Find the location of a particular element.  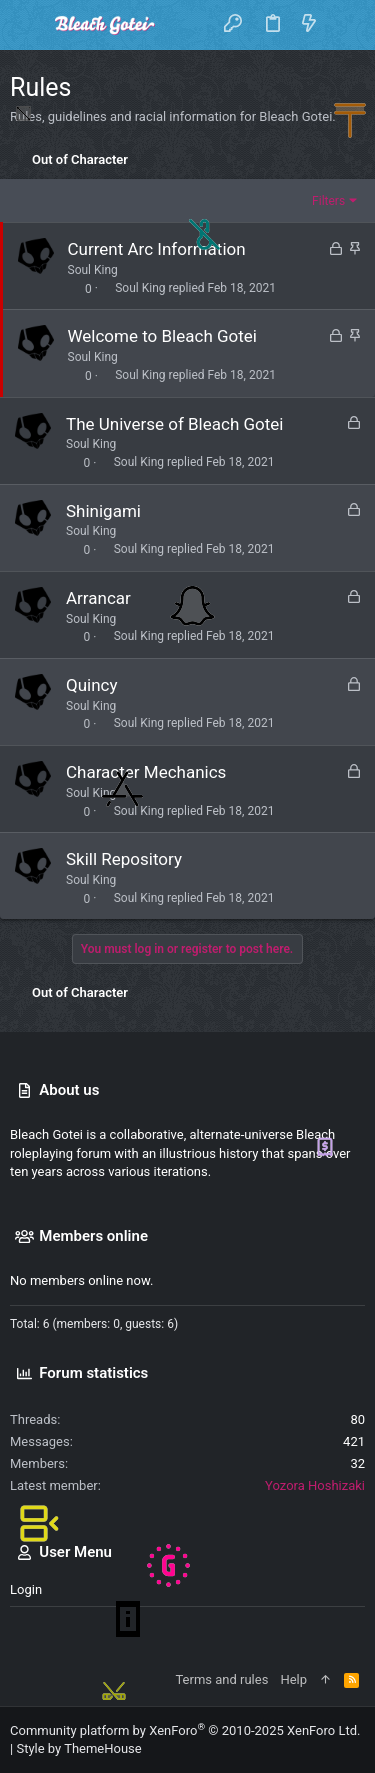

indicates missing or unavailable image content is located at coordinates (23, 113).